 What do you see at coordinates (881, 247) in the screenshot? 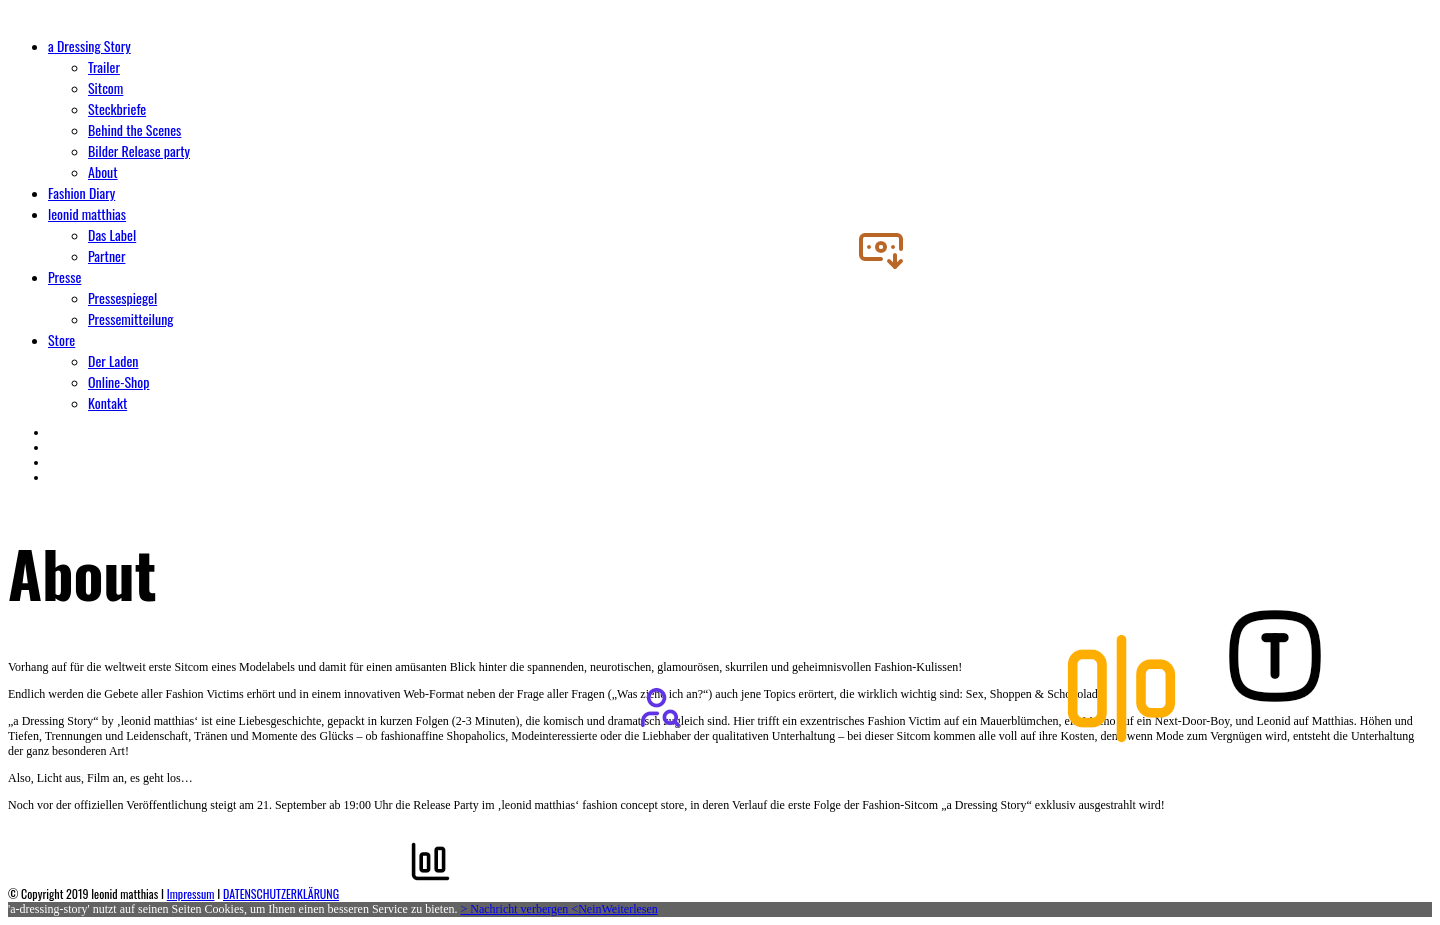
I see `receive a payment or deposit` at bounding box center [881, 247].